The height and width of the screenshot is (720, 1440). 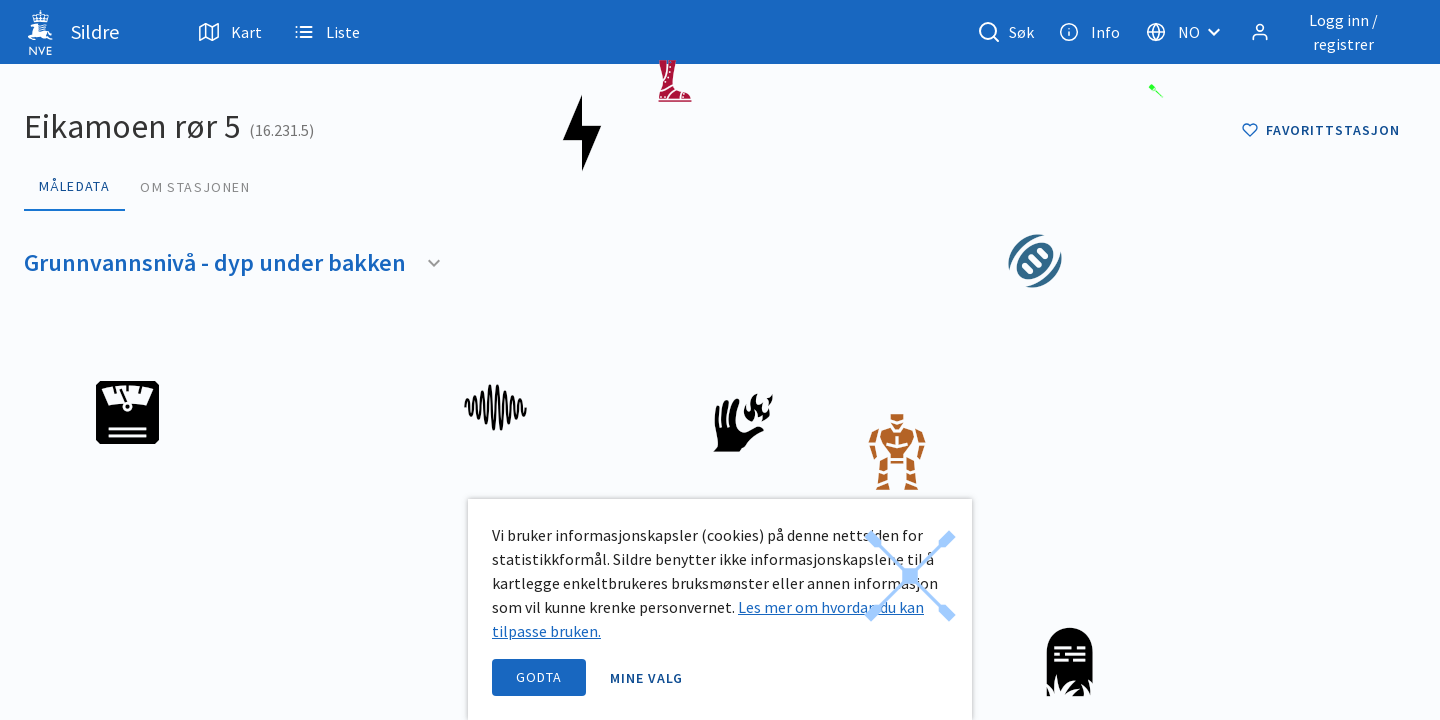 What do you see at coordinates (1035, 261) in the screenshot?
I see `abstract logo or brand identity element` at bounding box center [1035, 261].